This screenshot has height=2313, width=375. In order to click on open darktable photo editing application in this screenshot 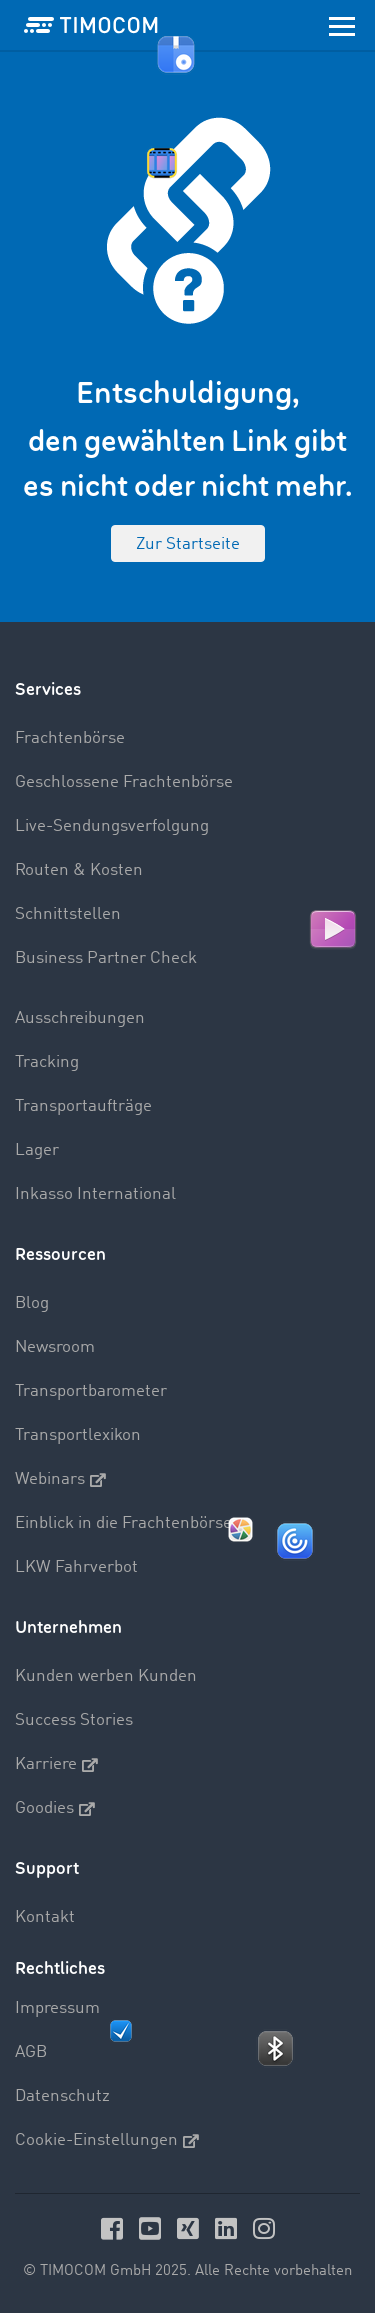, I will do `click(240, 1529)`.